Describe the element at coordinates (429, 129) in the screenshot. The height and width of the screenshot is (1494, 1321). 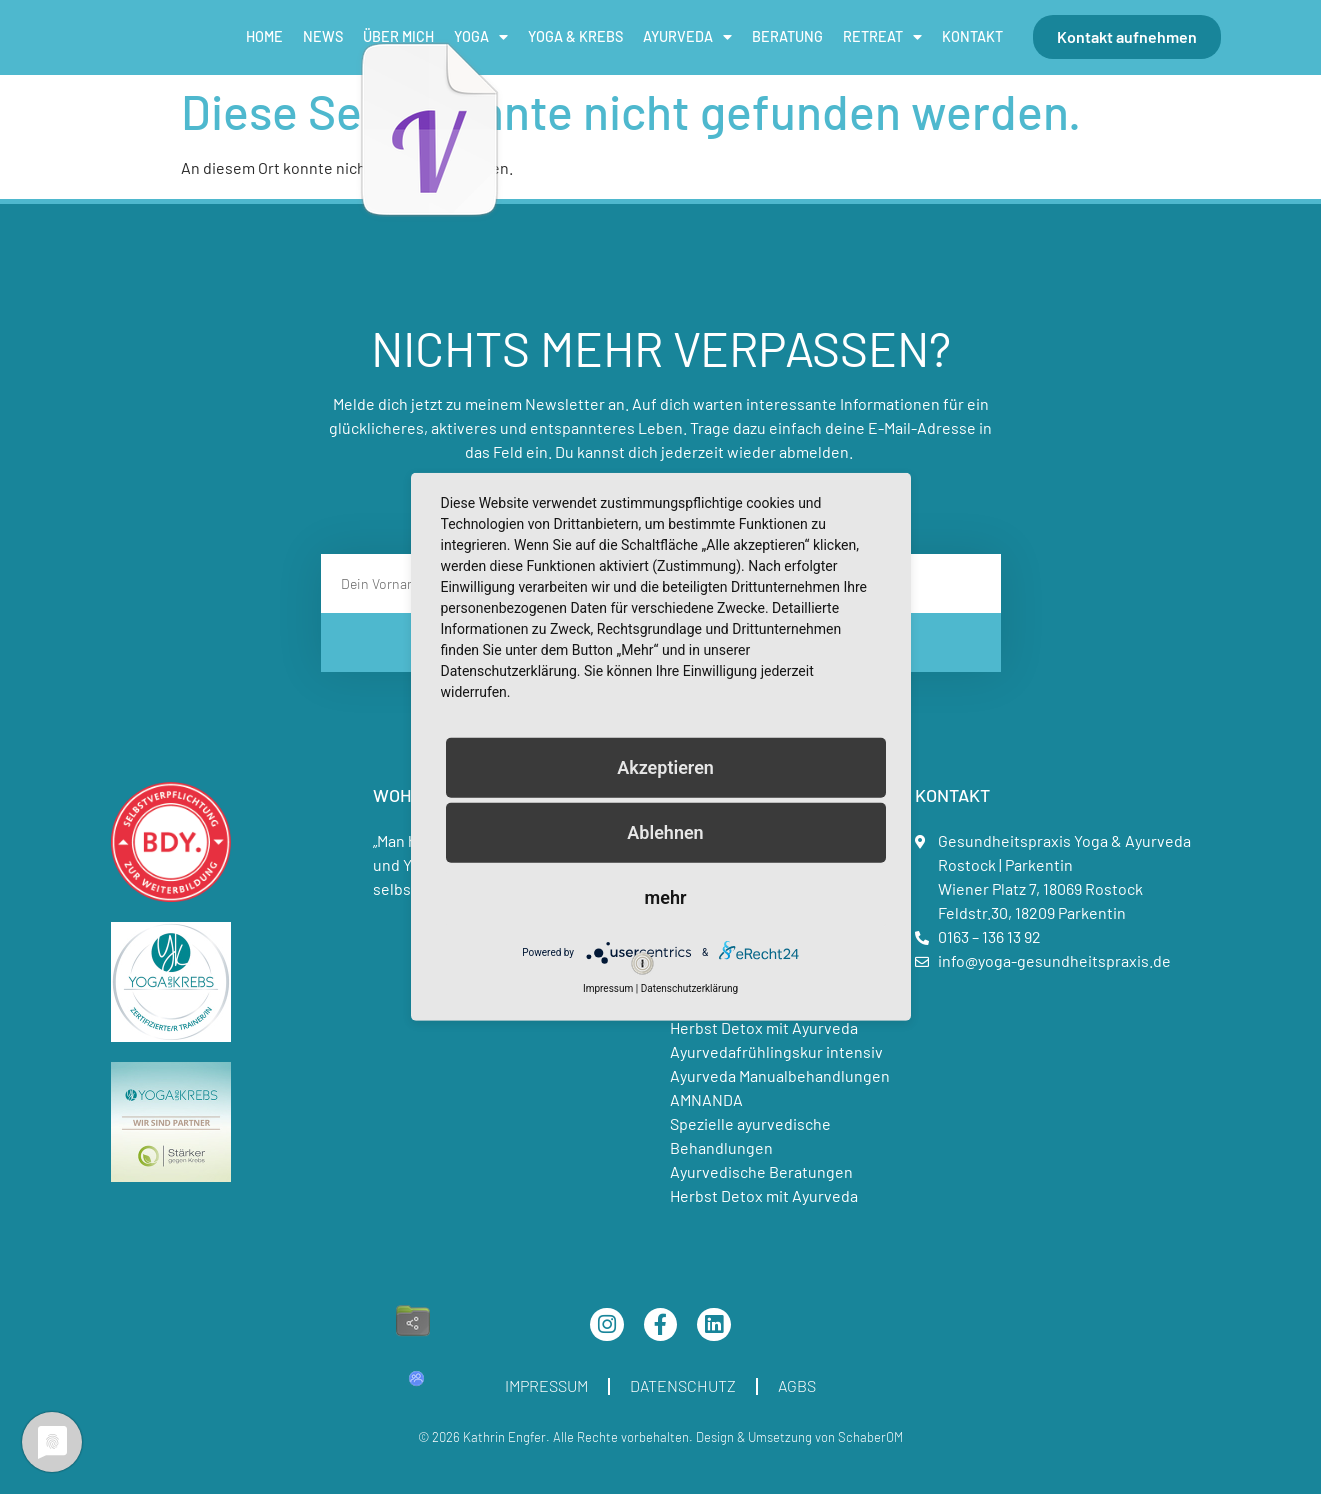
I see `vala programming language source file` at that location.